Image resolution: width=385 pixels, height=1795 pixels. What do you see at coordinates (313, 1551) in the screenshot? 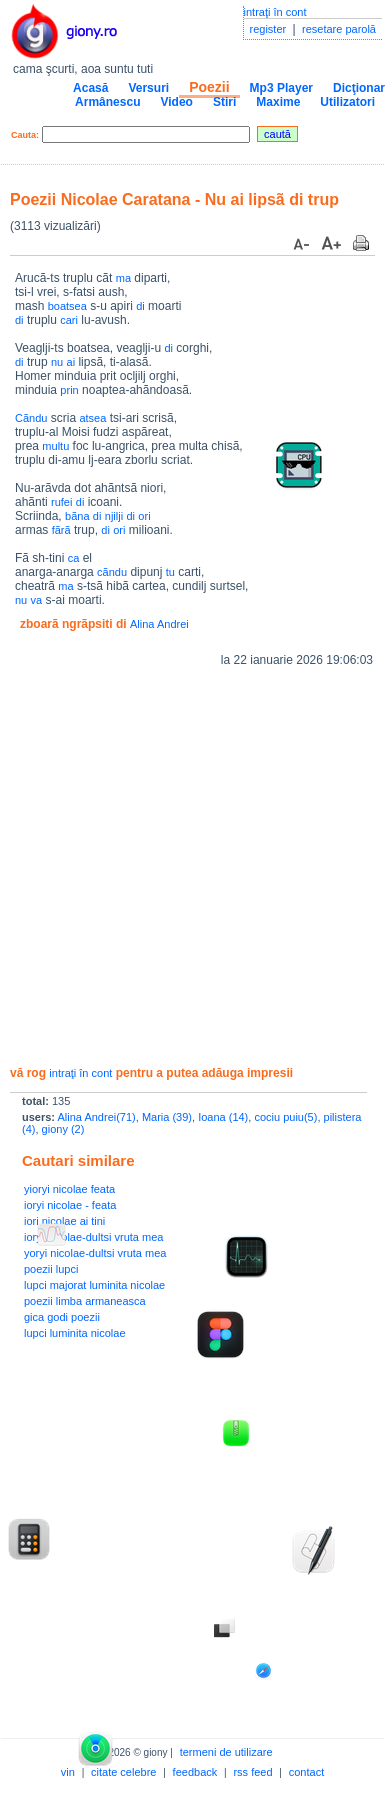
I see `open script editor to write or edit applescript code` at bounding box center [313, 1551].